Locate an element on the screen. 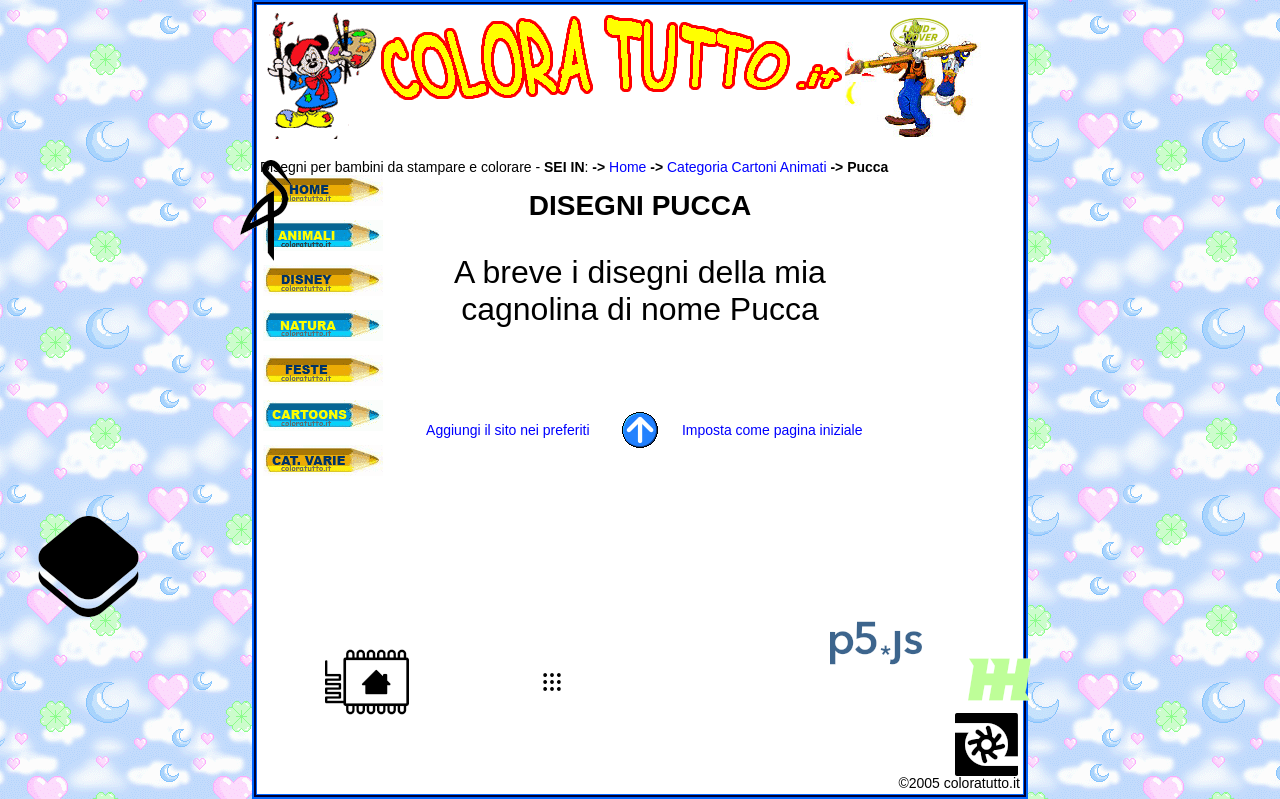  land rover brand logo is located at coordinates (919, 33).